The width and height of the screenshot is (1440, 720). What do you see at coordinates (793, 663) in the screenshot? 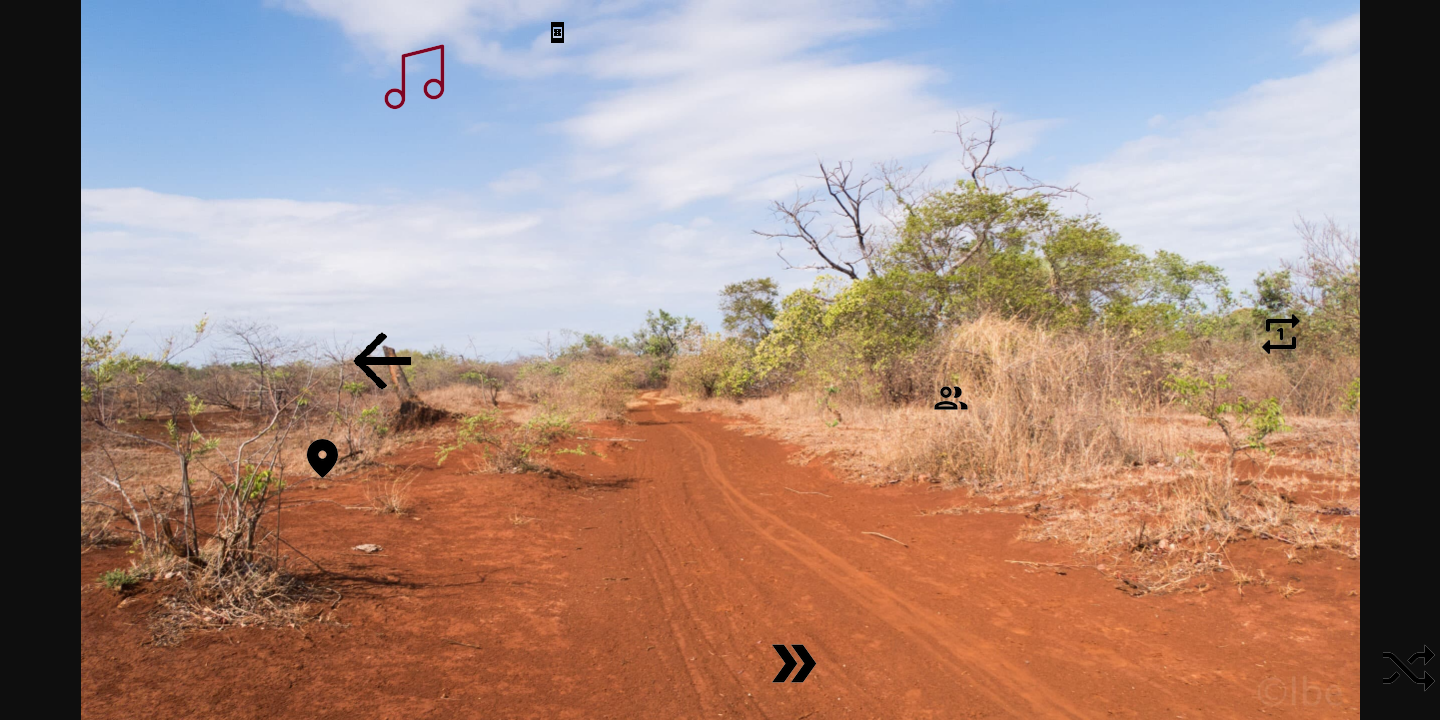
I see `skip forward or advance quickly` at bounding box center [793, 663].